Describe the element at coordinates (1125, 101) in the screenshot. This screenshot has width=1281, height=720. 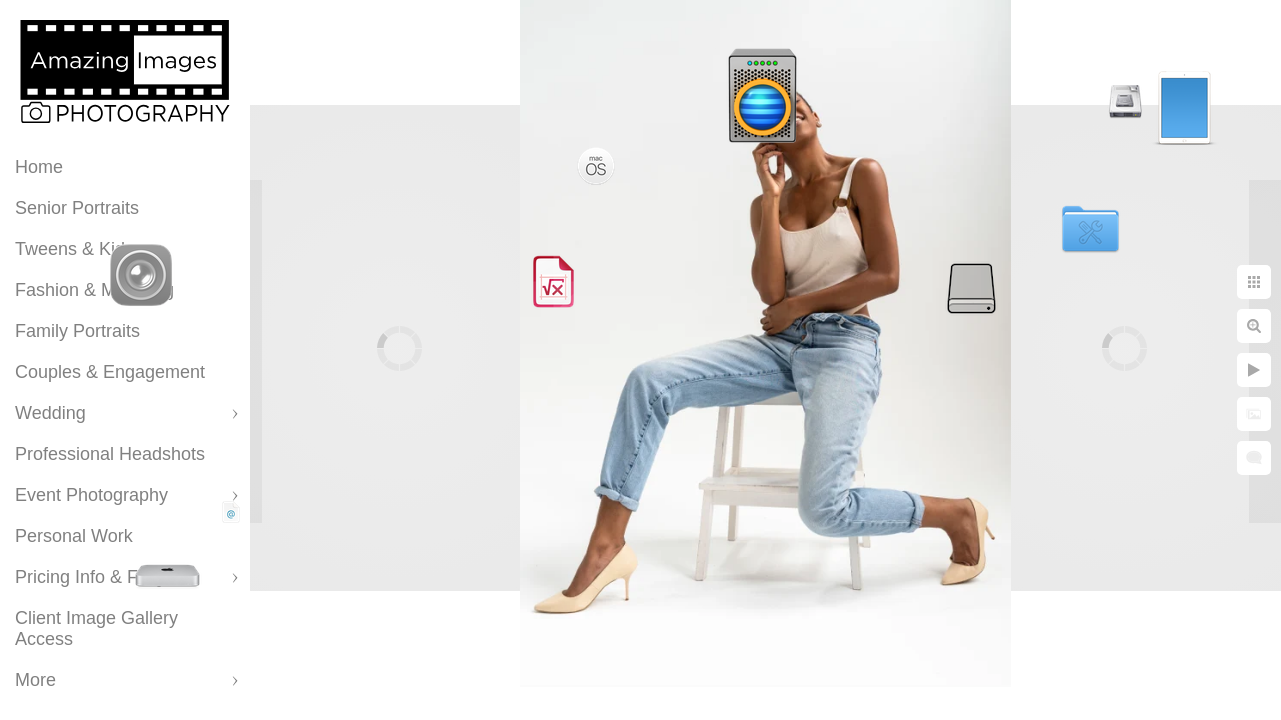
I see `mount or access a disk image file` at that location.